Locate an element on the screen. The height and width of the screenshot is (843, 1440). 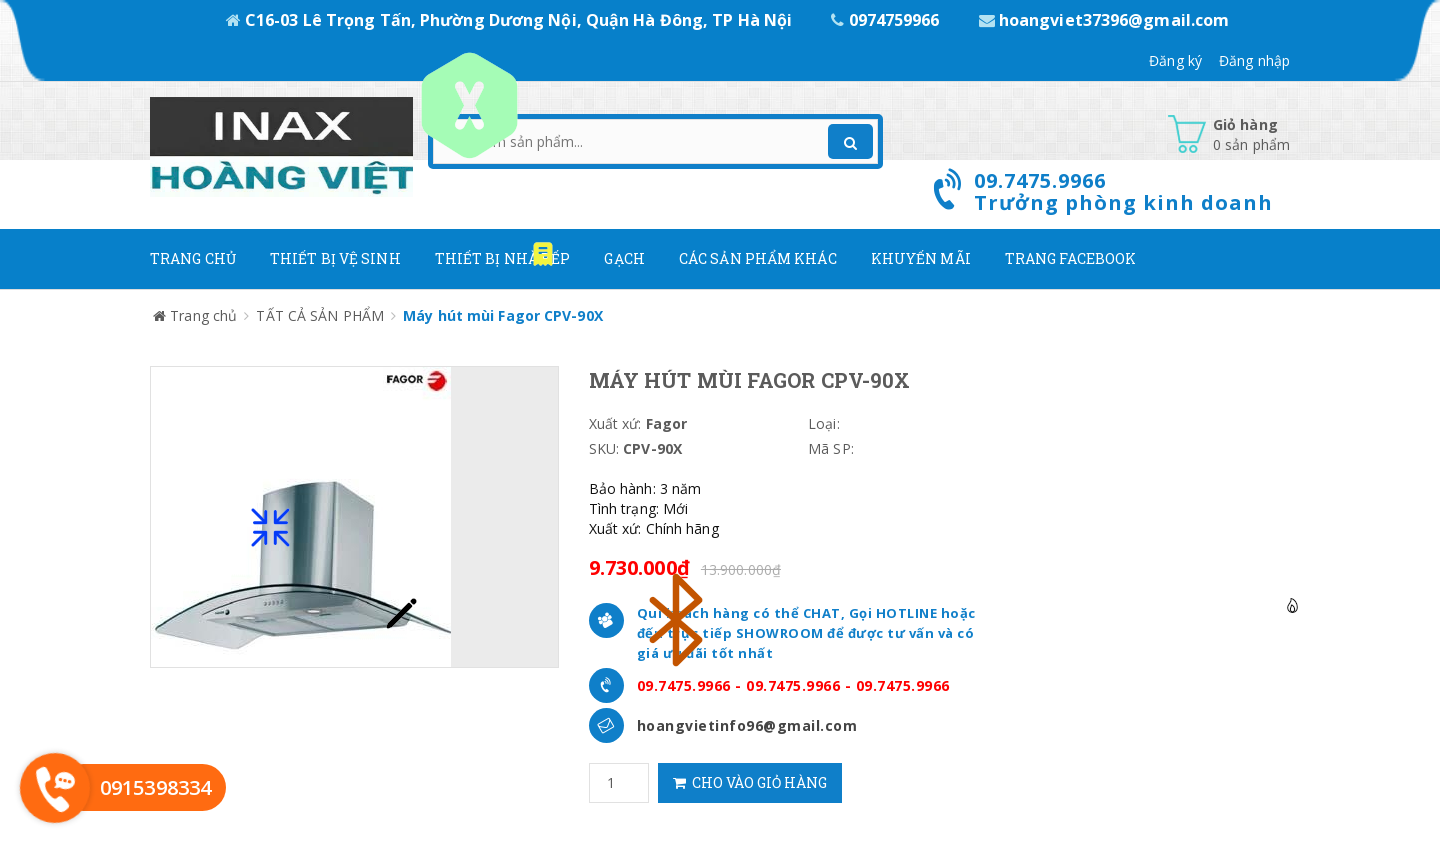
exit fullscreen mode is located at coordinates (270, 527).